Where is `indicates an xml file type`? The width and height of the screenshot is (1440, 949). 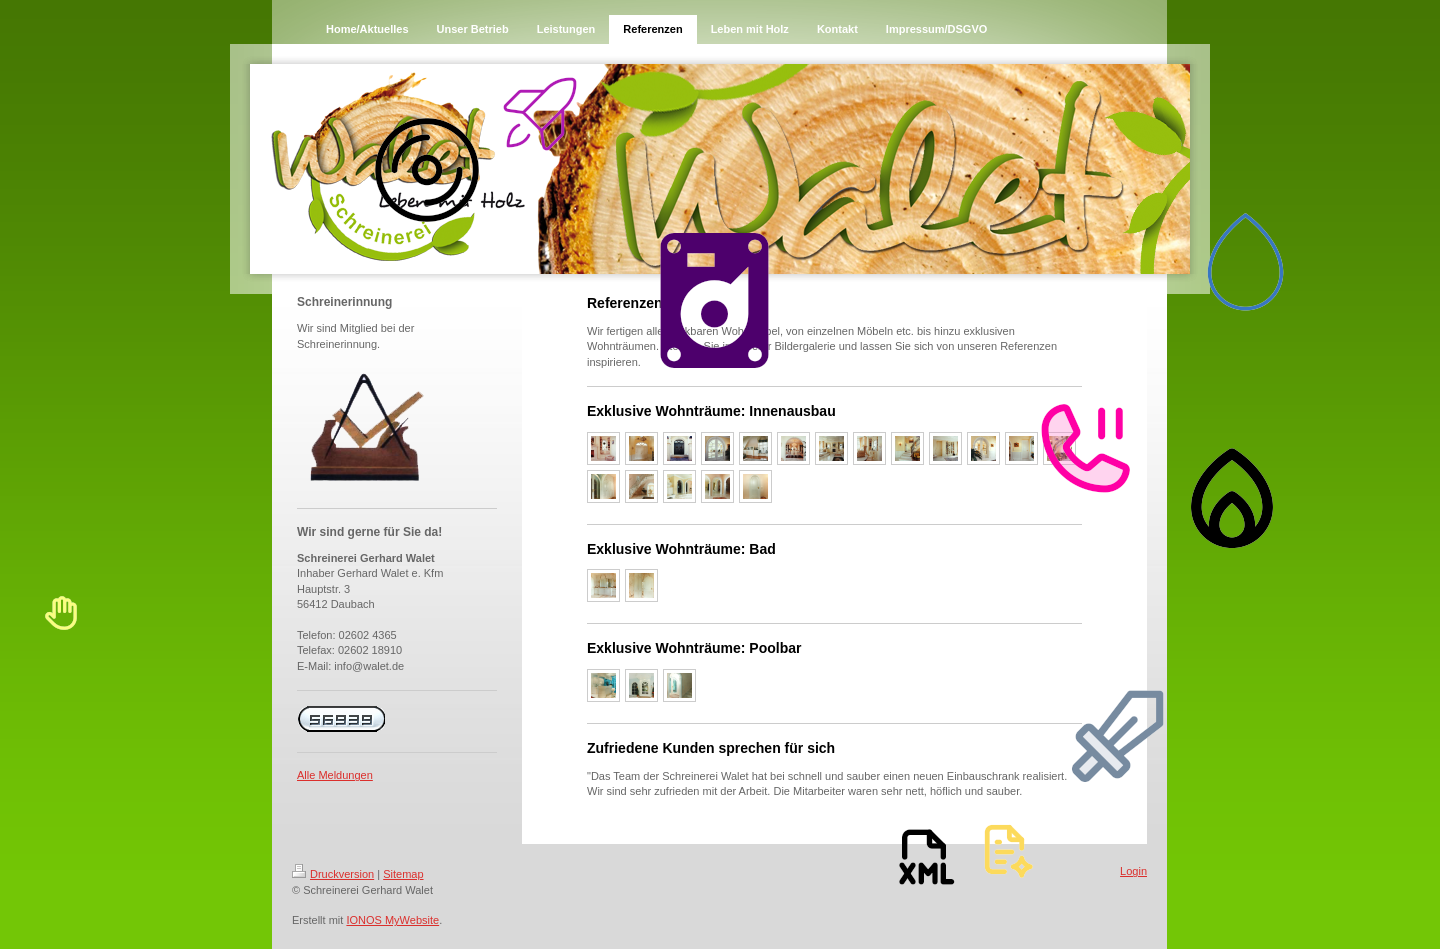 indicates an xml file type is located at coordinates (924, 857).